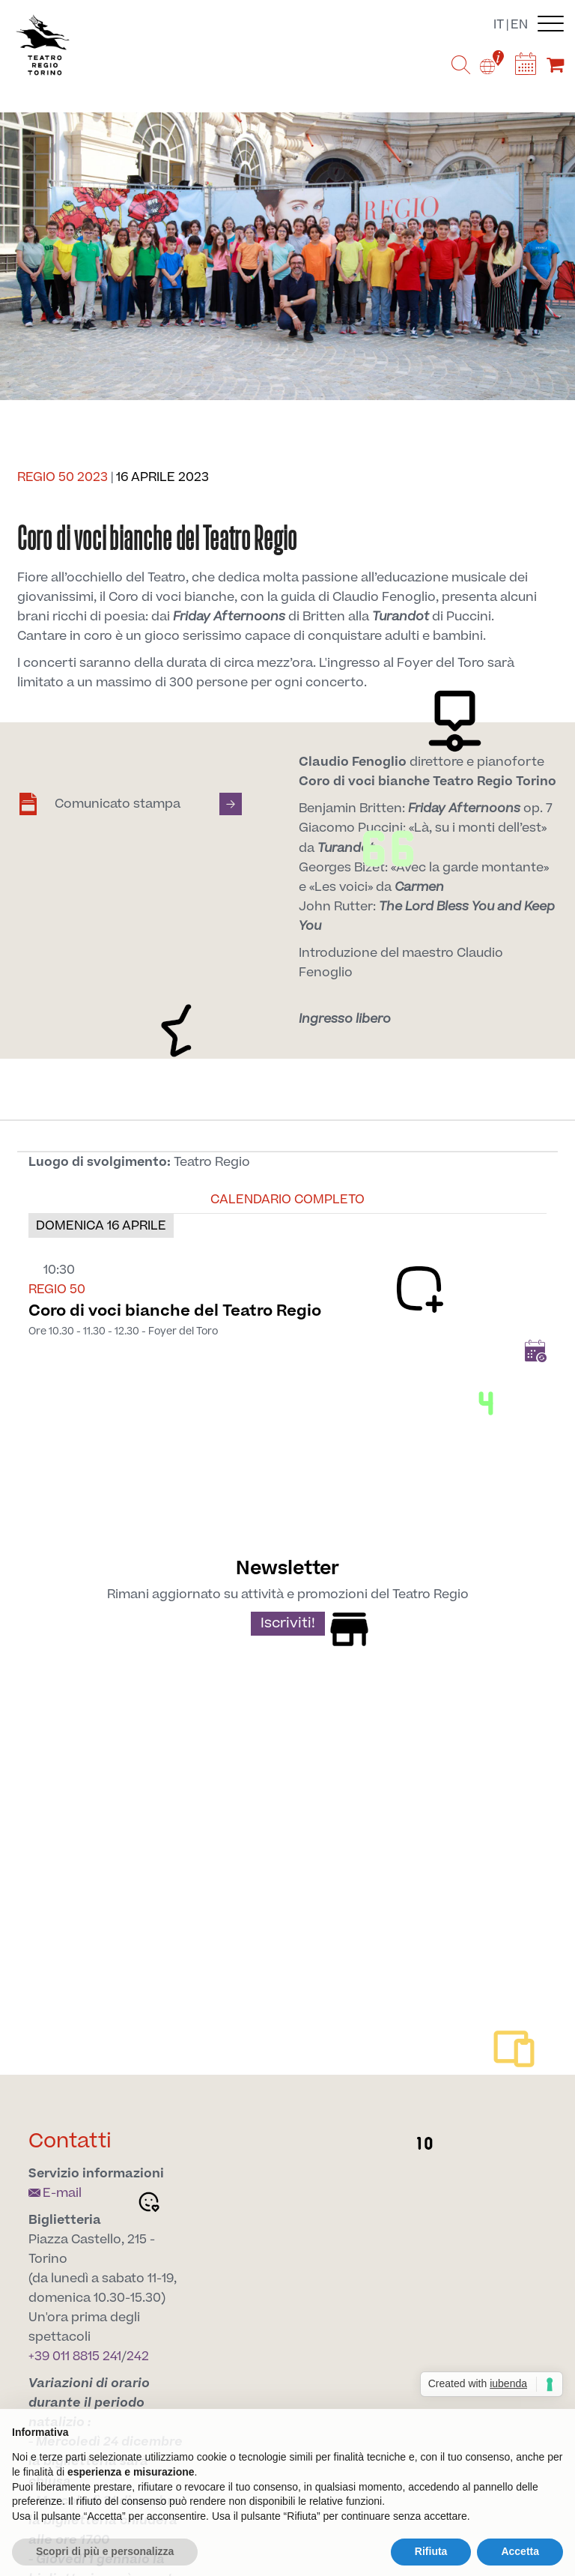 The height and width of the screenshot is (2576, 575). I want to click on manage connected devices, so click(514, 2049).